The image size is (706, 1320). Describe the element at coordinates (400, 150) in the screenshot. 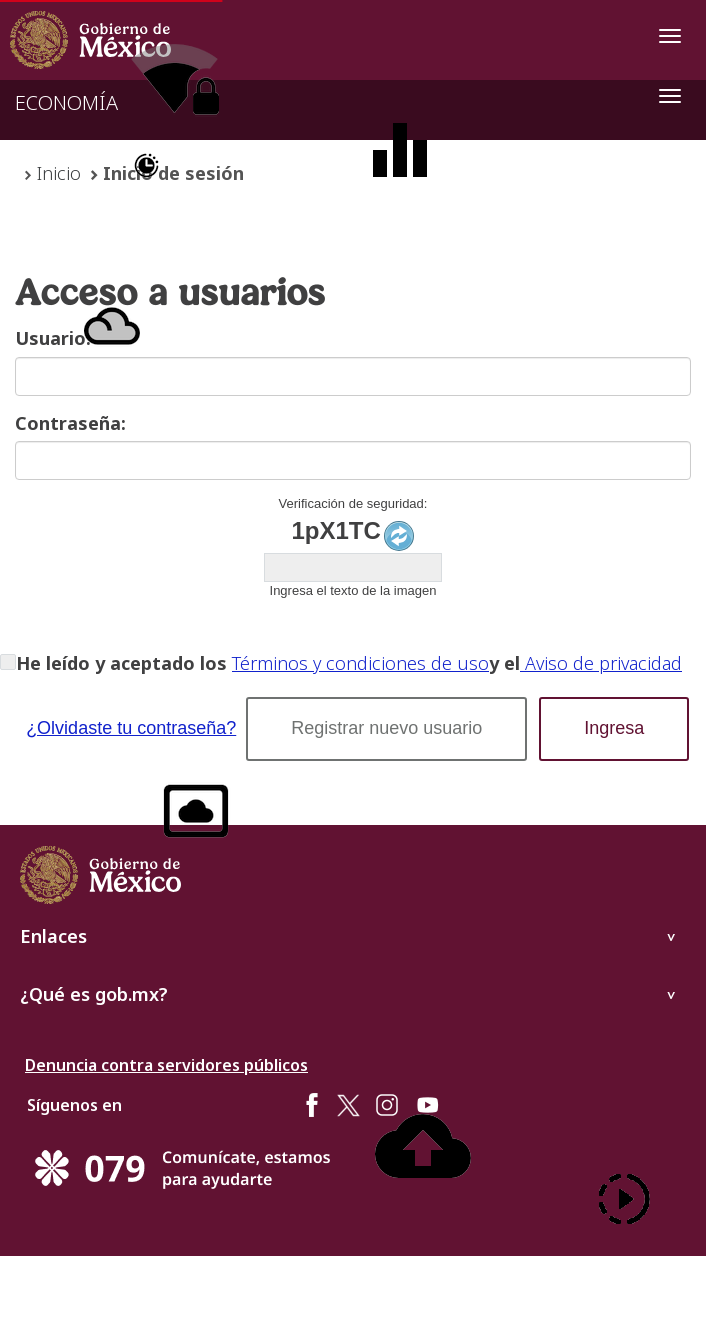

I see `adjust audio equalizer settings` at that location.